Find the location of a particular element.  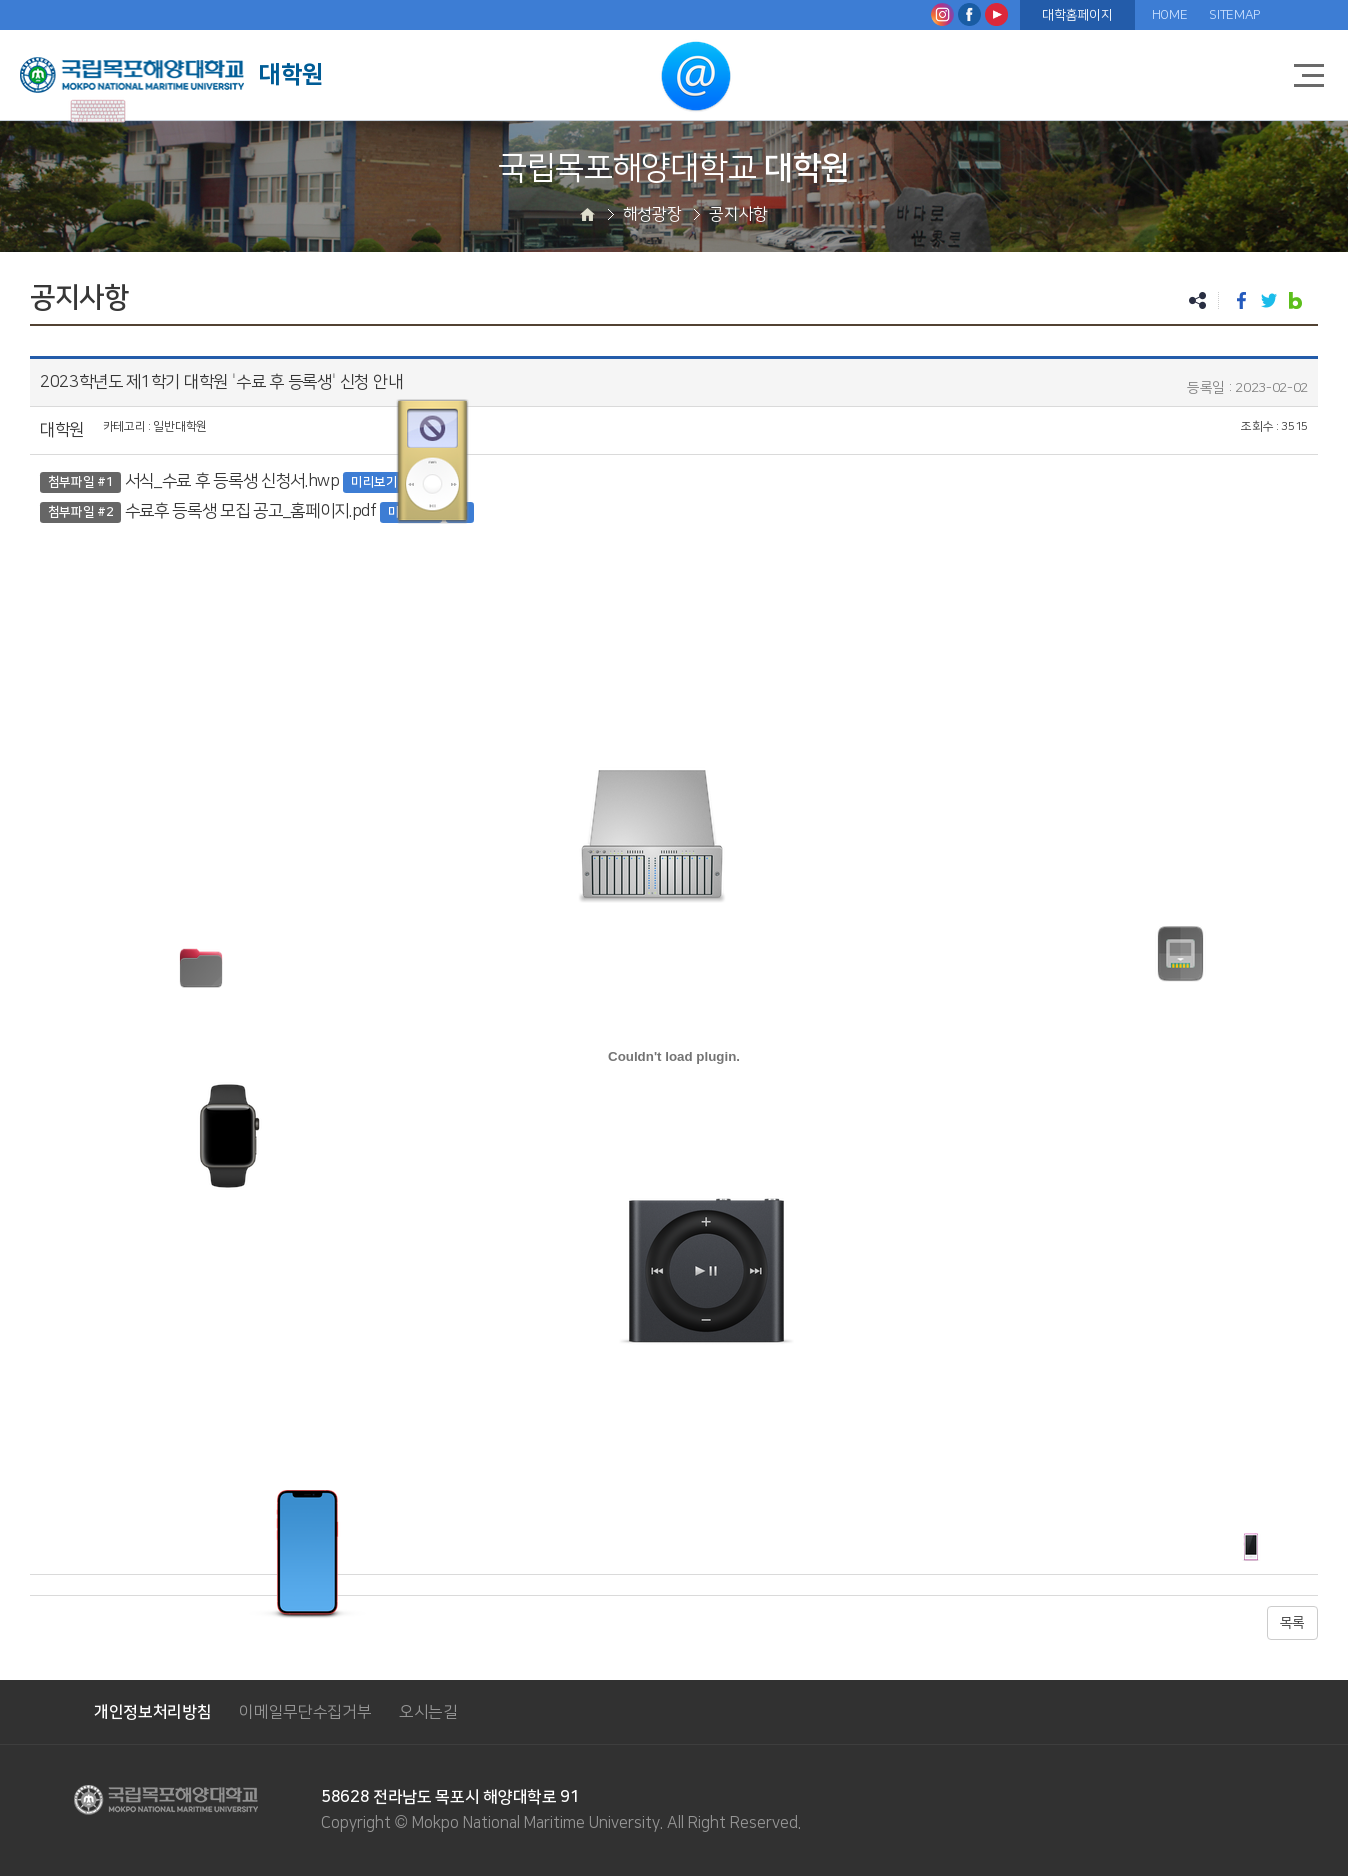

iPhone 12 device icon in red is located at coordinates (307, 1554).